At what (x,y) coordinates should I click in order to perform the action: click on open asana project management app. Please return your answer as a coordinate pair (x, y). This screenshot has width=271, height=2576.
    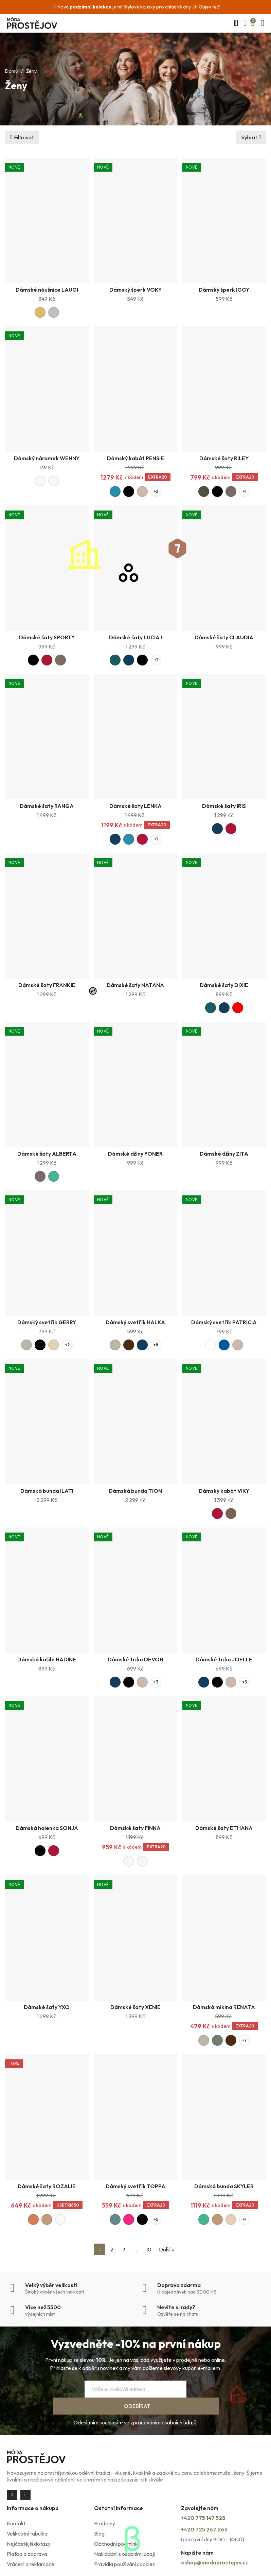
    Looking at the image, I should click on (128, 573).